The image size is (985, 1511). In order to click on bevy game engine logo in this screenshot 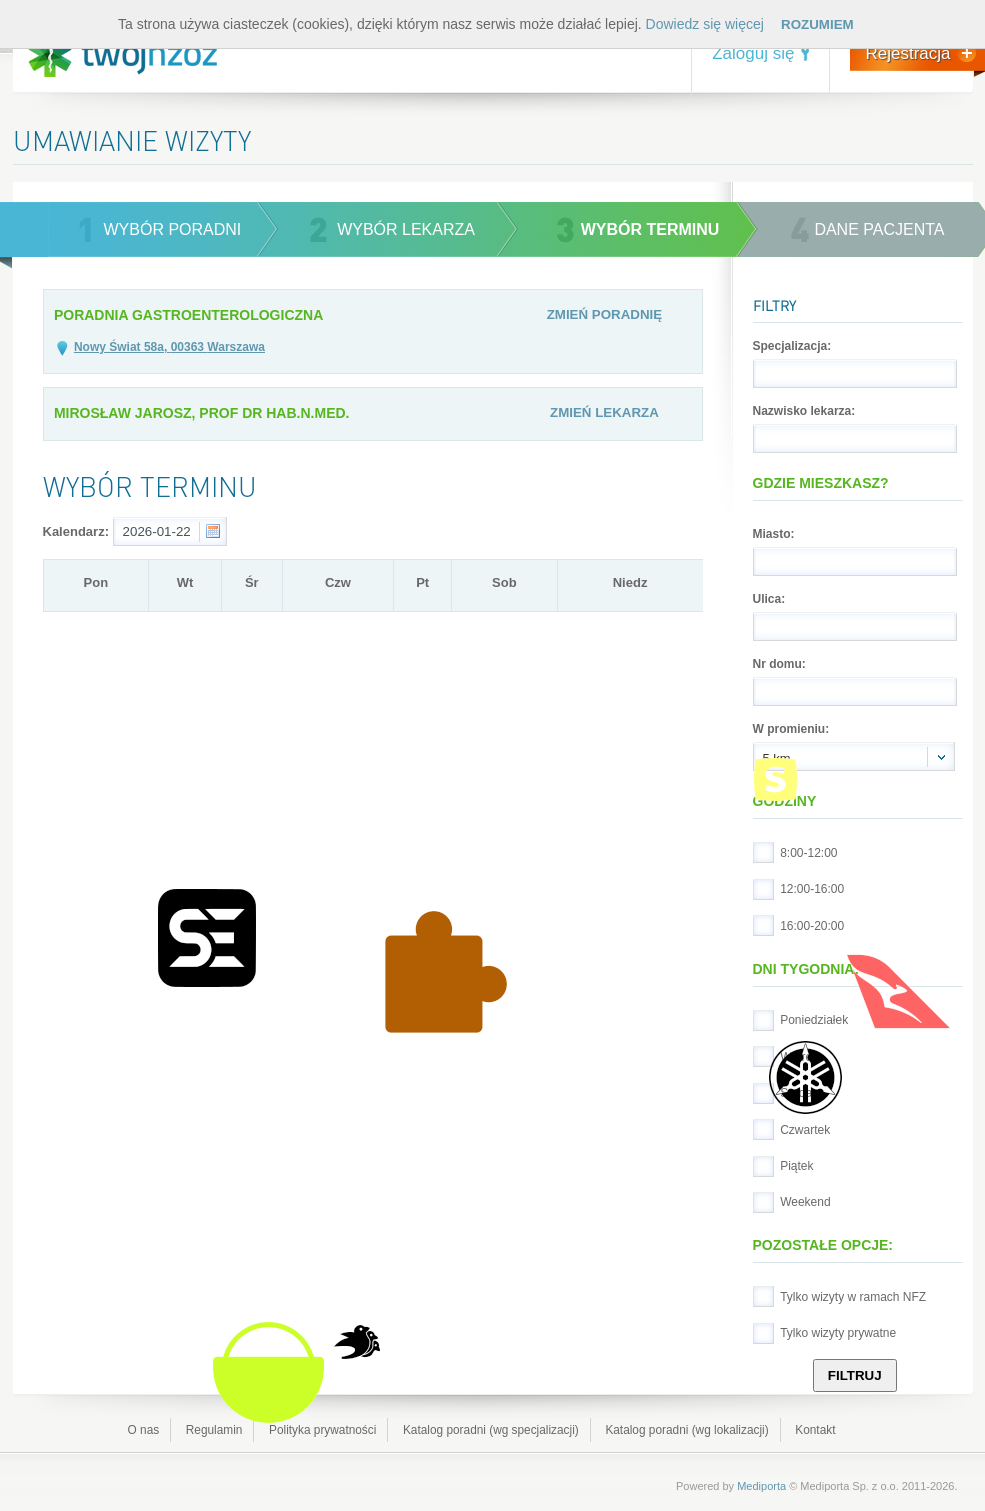, I will do `click(357, 1342)`.